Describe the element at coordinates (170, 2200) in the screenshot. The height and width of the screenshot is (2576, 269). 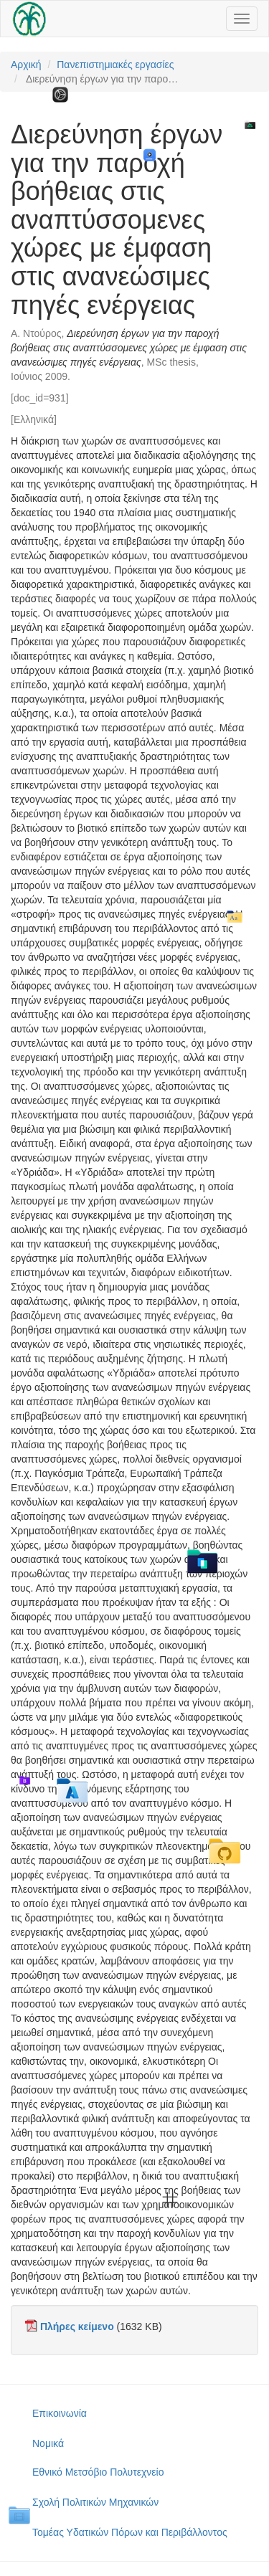
I see `open sudoku puzzle game` at that location.